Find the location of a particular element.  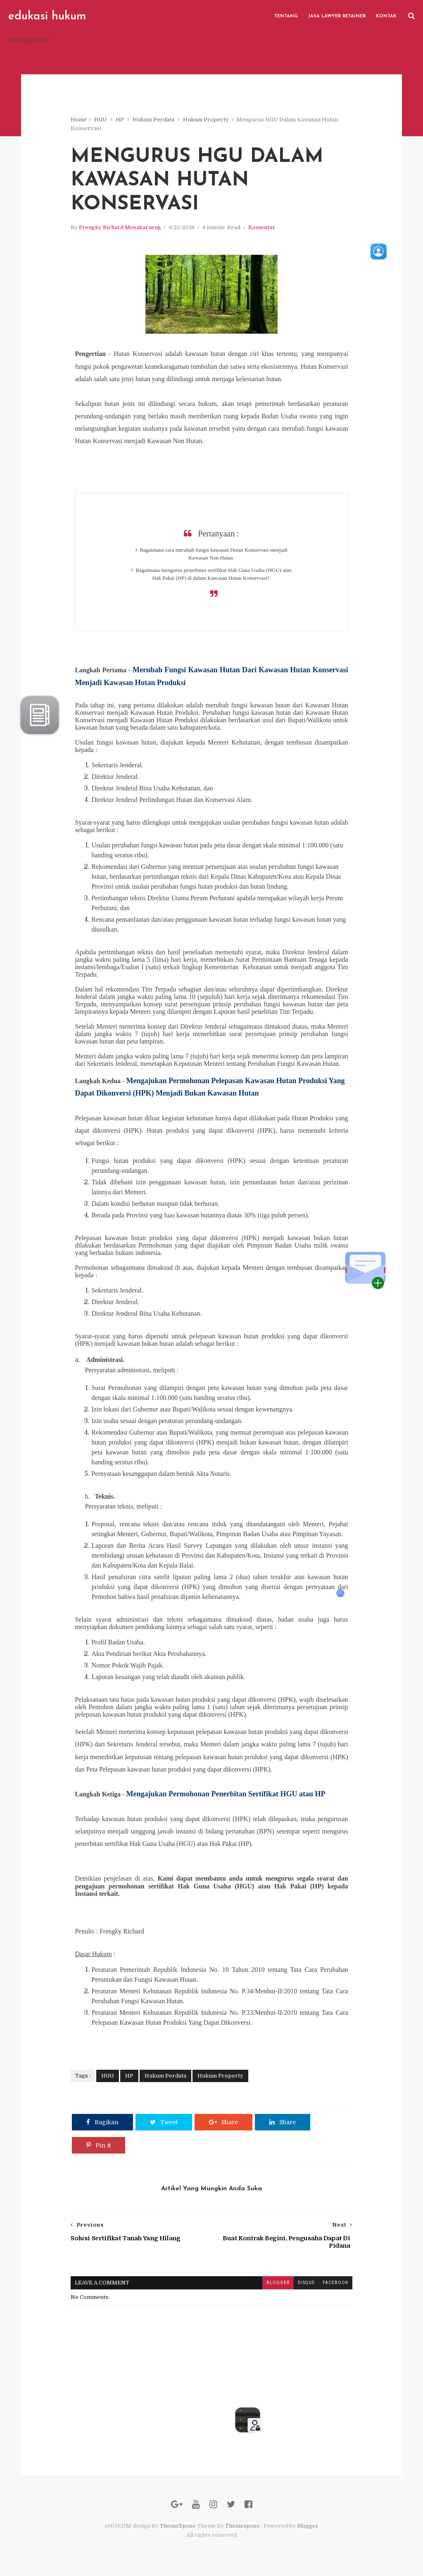

view release notes and software updates is located at coordinates (40, 716).